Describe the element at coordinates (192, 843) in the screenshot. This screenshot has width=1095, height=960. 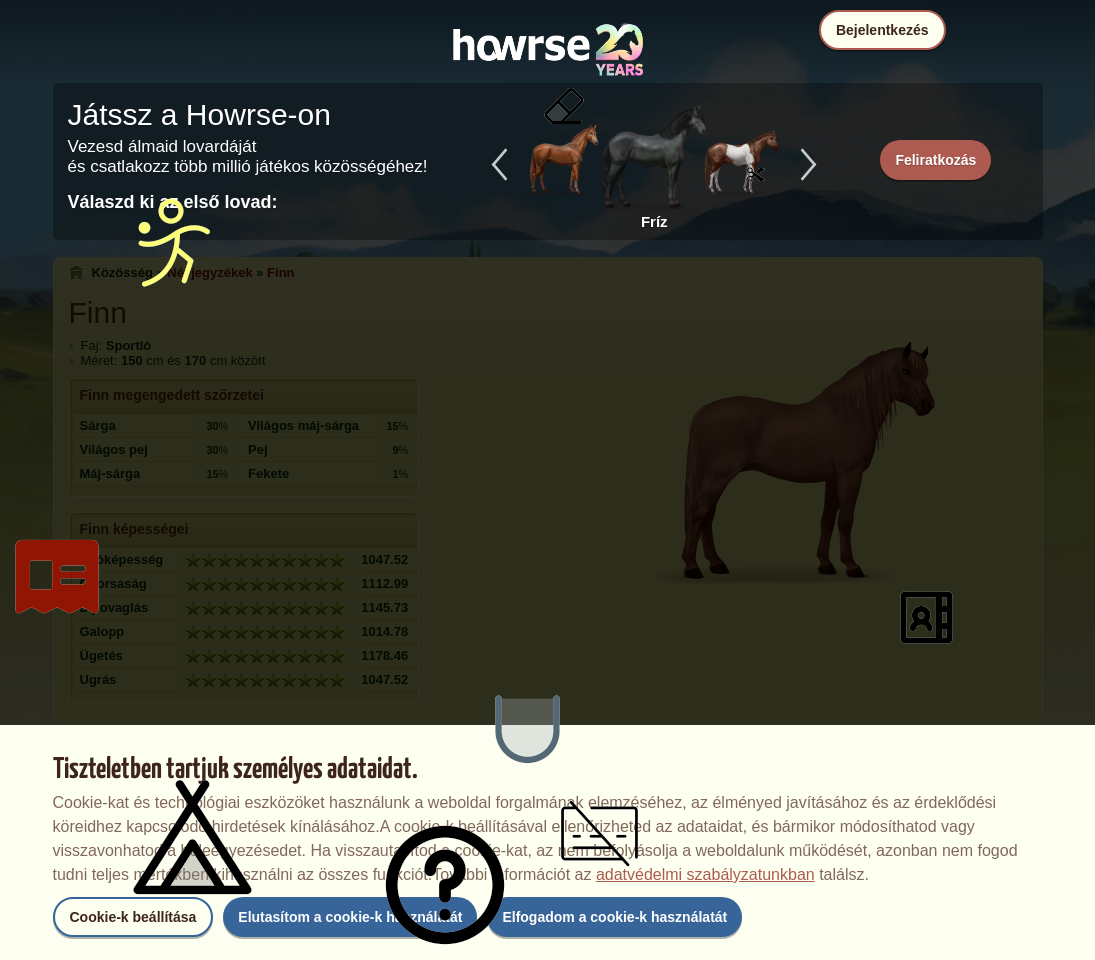
I see `access camping or outdoor activity features` at that location.